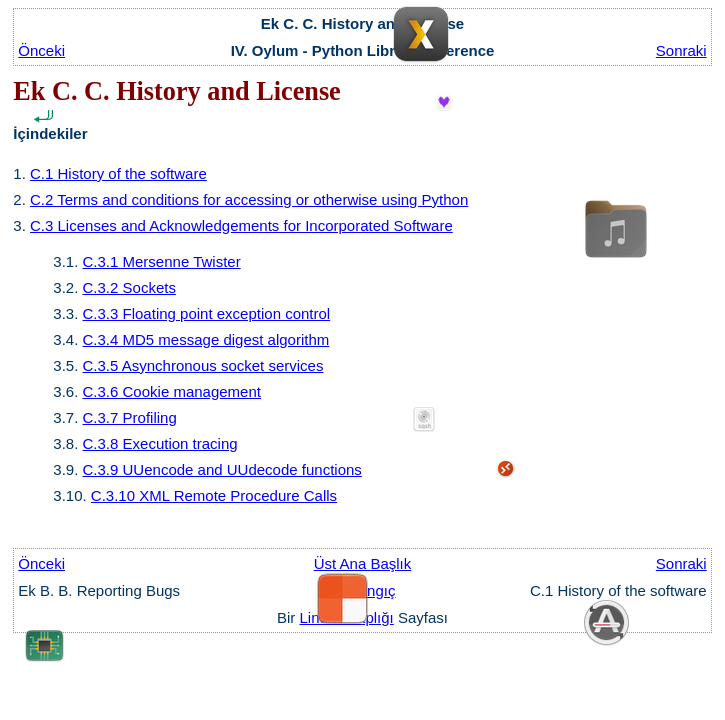  What do you see at coordinates (606, 622) in the screenshot?
I see `open the system software update application` at bounding box center [606, 622].